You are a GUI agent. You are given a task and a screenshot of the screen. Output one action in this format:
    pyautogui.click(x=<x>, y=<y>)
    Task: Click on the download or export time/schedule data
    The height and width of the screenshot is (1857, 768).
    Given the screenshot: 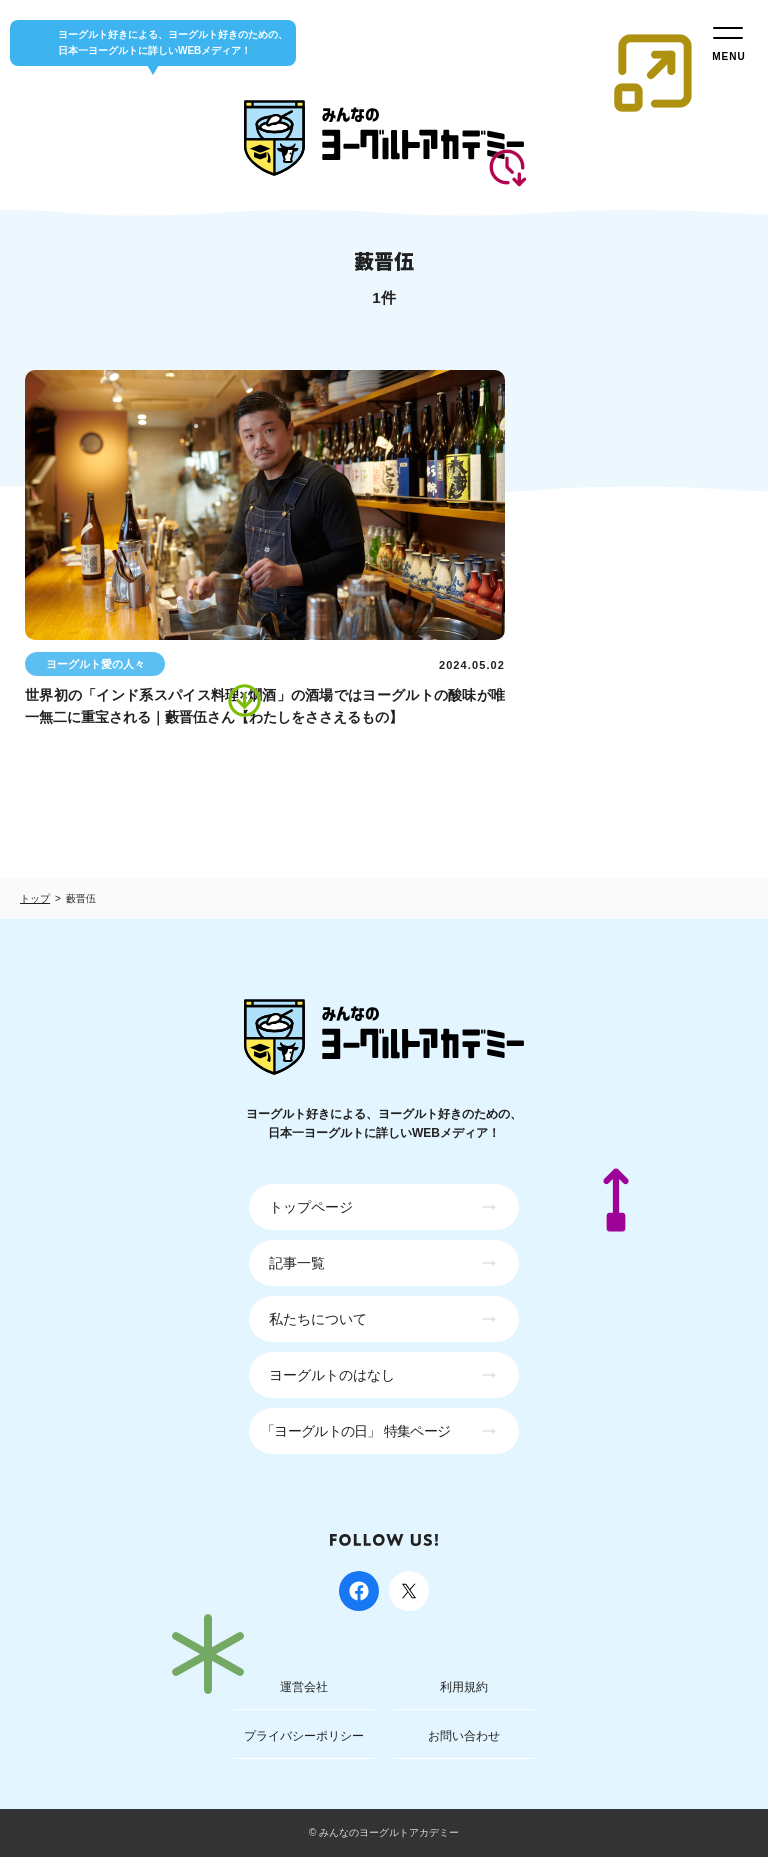 What is the action you would take?
    pyautogui.click(x=507, y=167)
    